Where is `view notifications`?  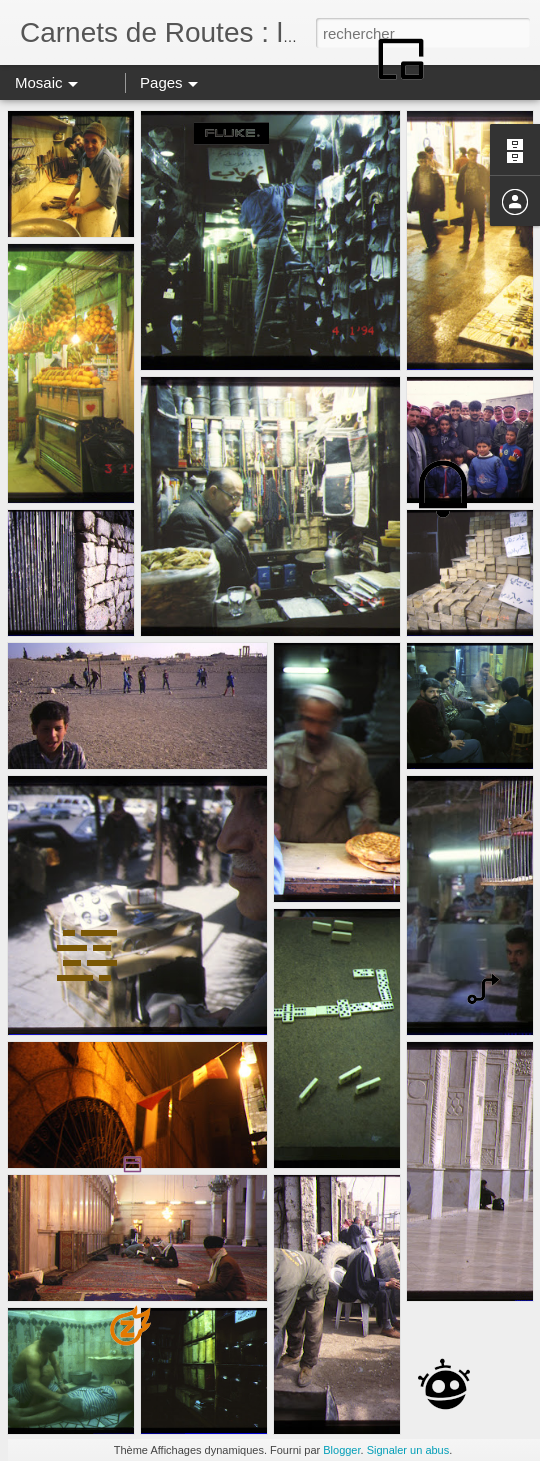 view notifications is located at coordinates (443, 487).